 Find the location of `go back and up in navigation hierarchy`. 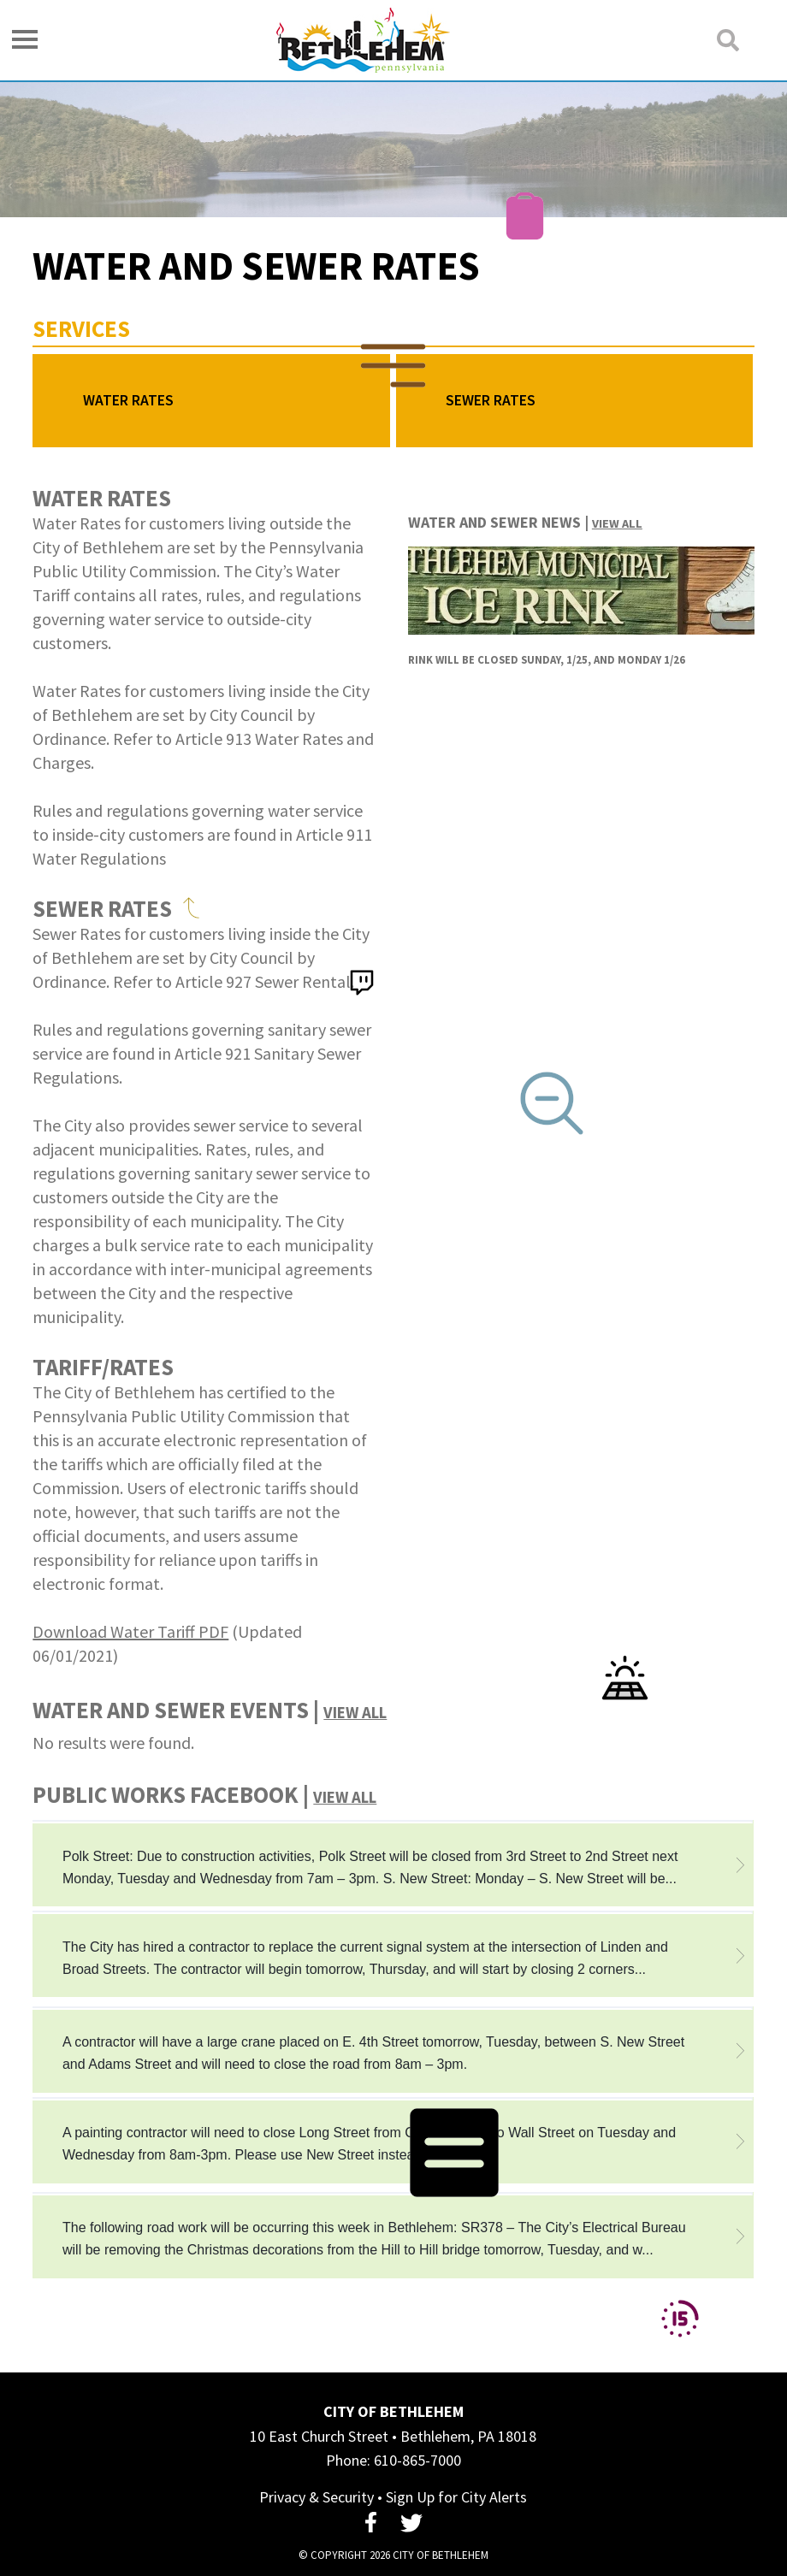

go back and up in navigation hierarchy is located at coordinates (191, 907).